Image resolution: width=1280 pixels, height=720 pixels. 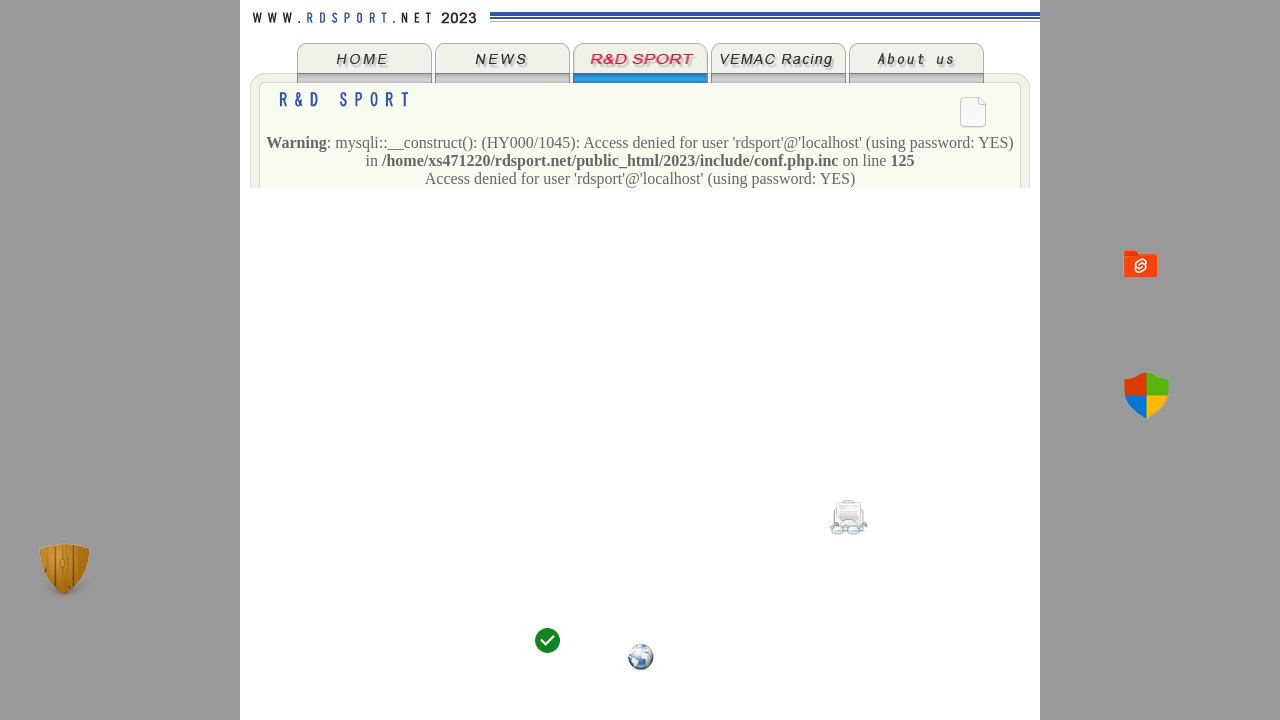 What do you see at coordinates (1140, 264) in the screenshot?
I see `open svelte project folder` at bounding box center [1140, 264].